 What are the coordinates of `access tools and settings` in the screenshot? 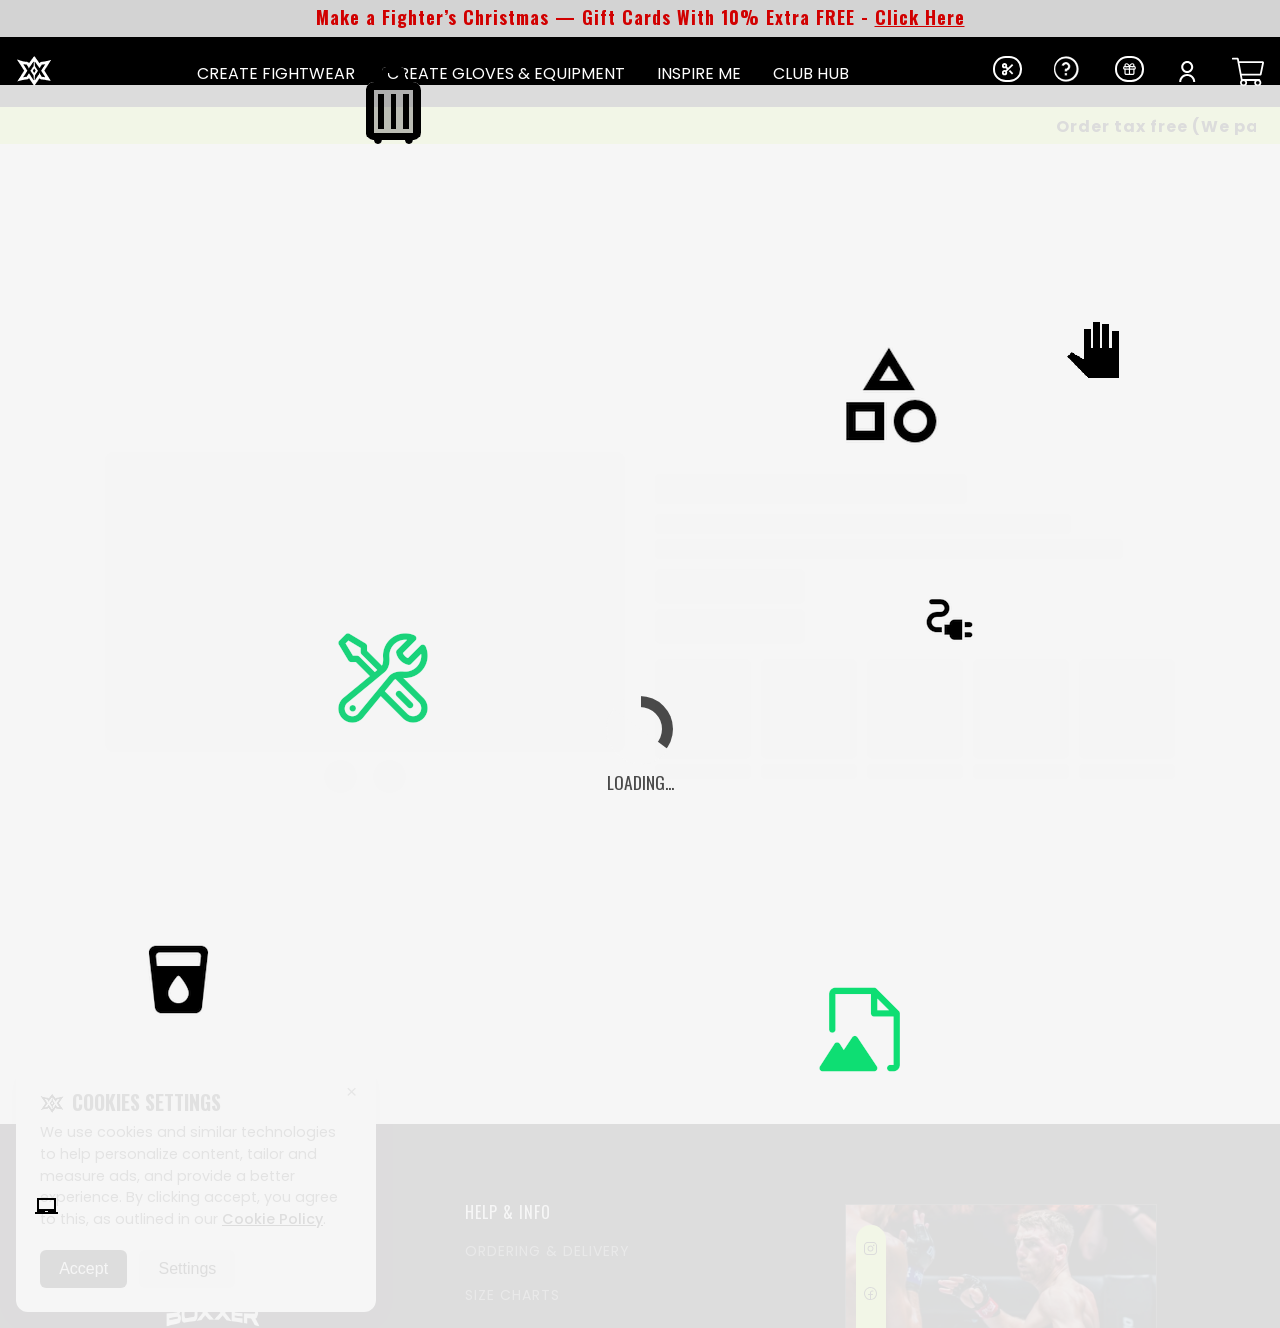 It's located at (383, 678).